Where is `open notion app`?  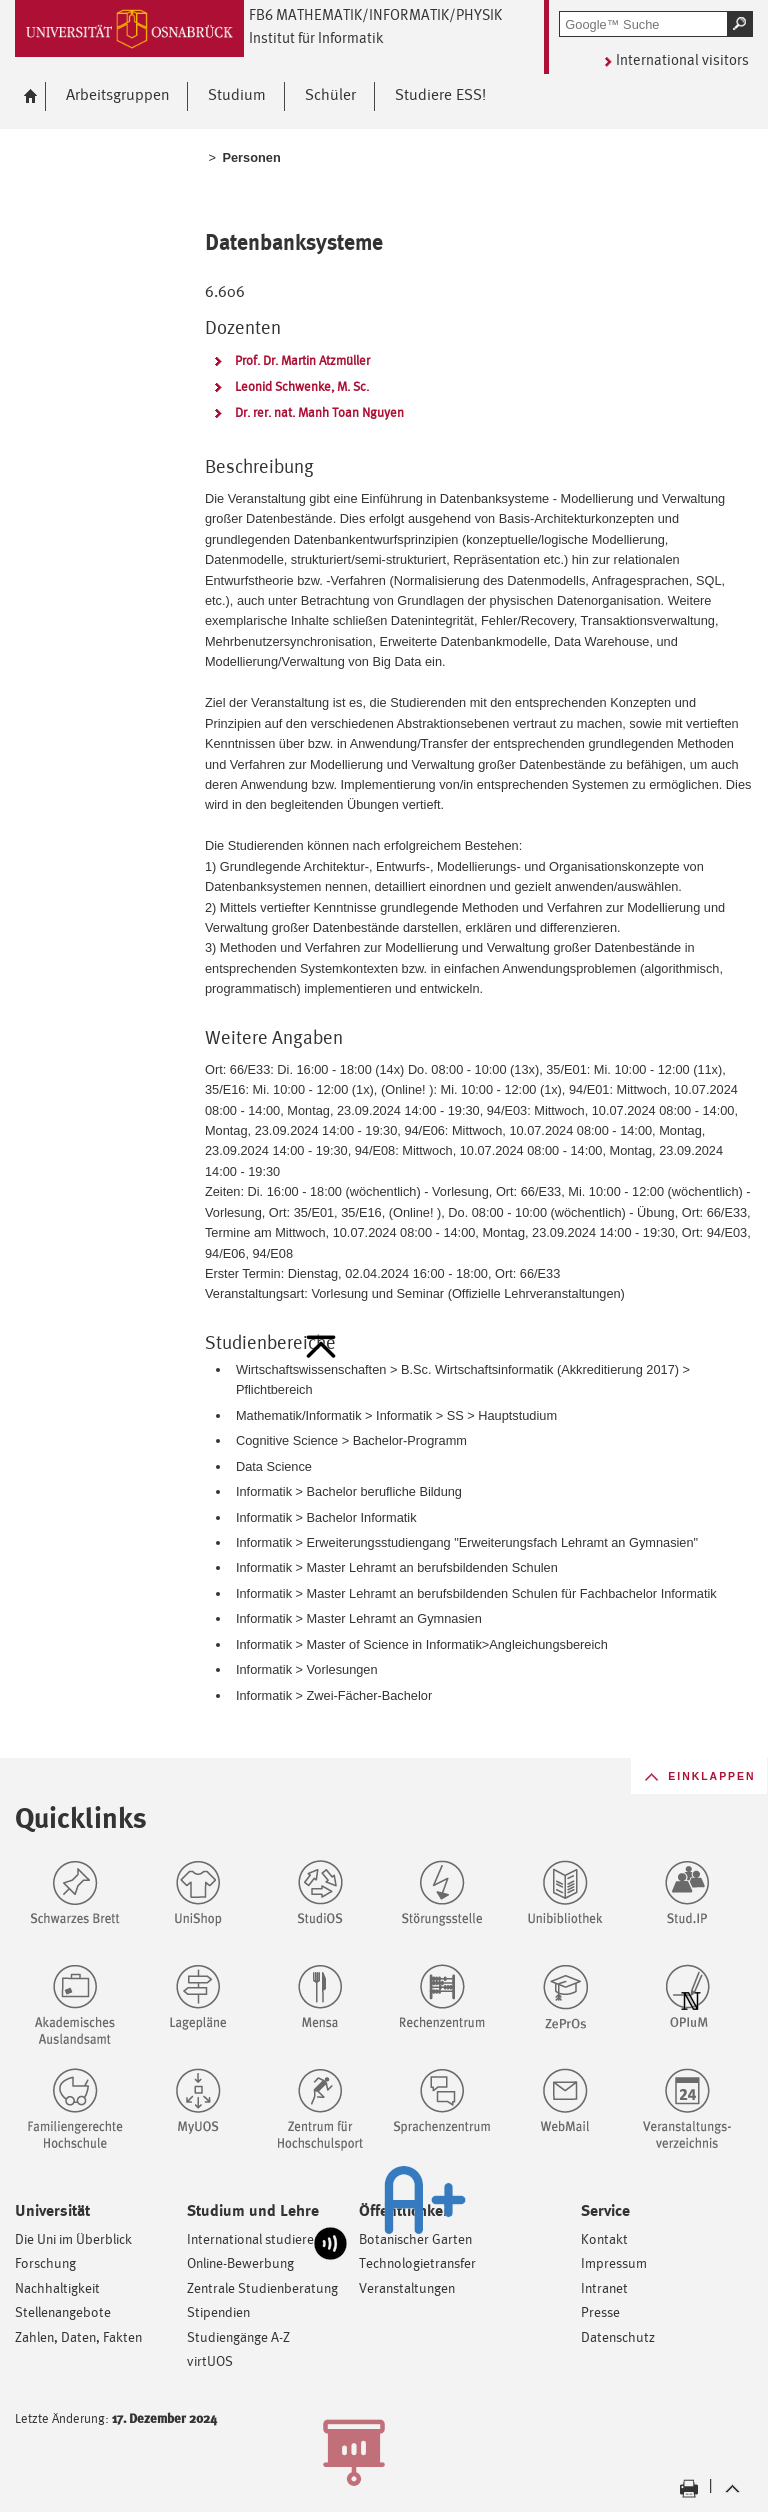
open notion app is located at coordinates (691, 2001).